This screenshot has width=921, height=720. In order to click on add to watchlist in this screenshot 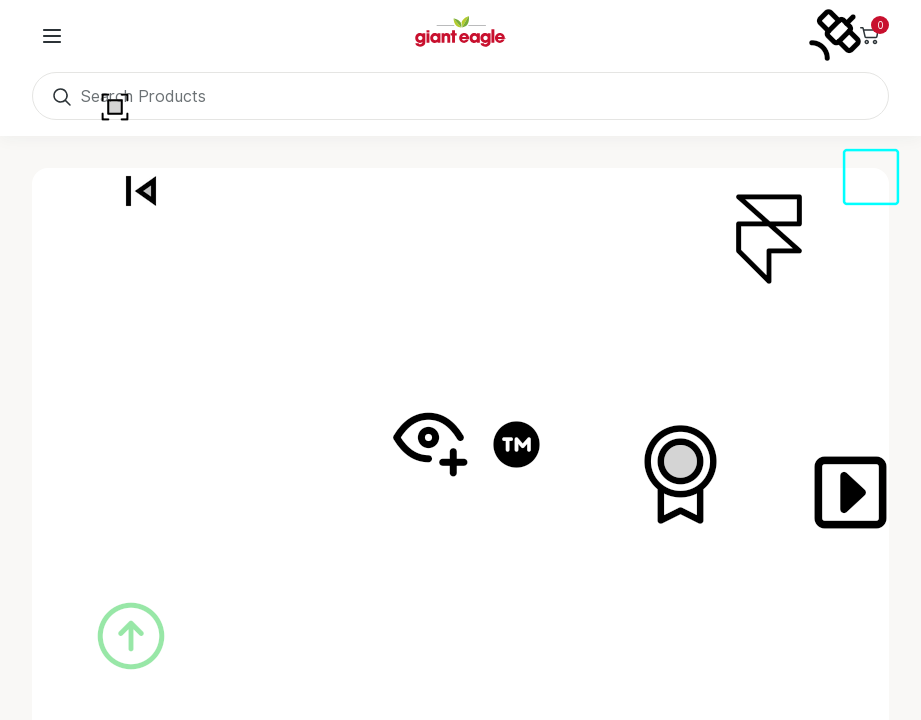, I will do `click(428, 437)`.